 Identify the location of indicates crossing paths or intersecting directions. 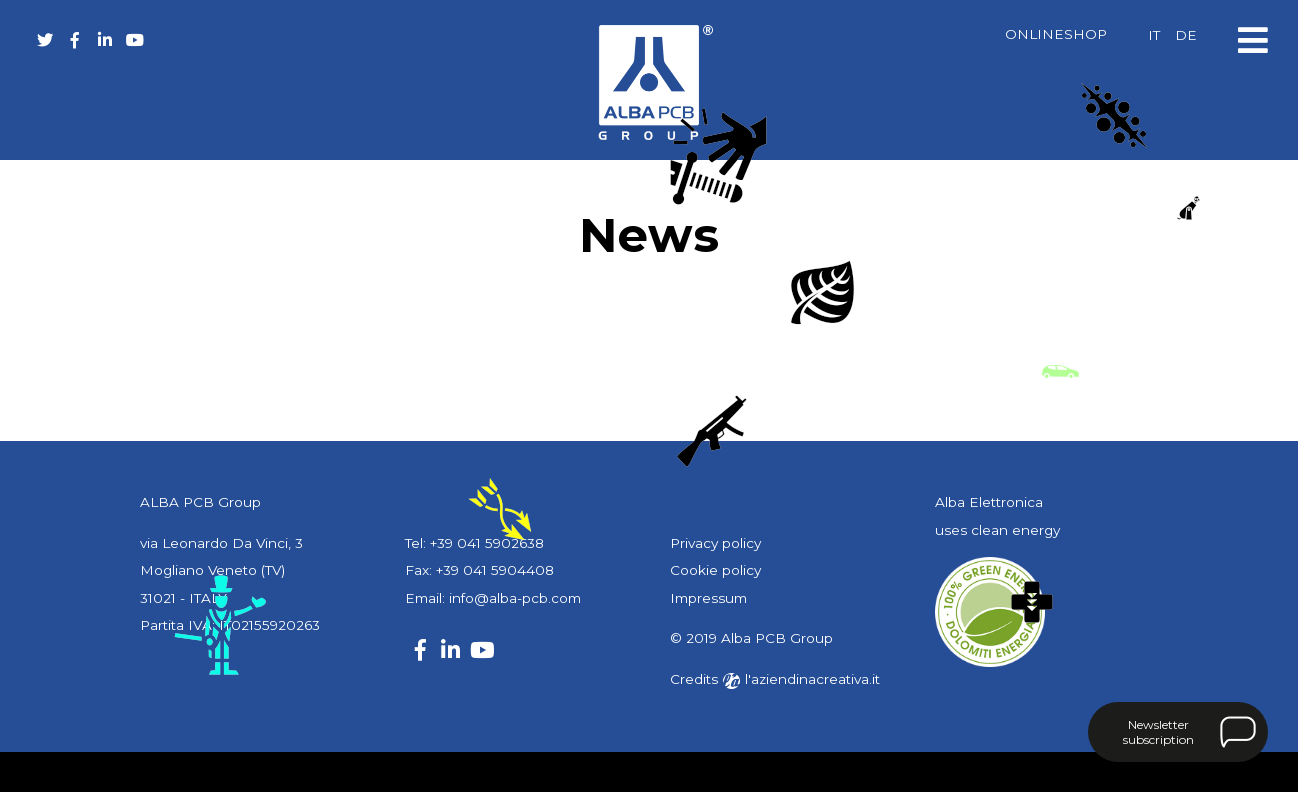
(499, 509).